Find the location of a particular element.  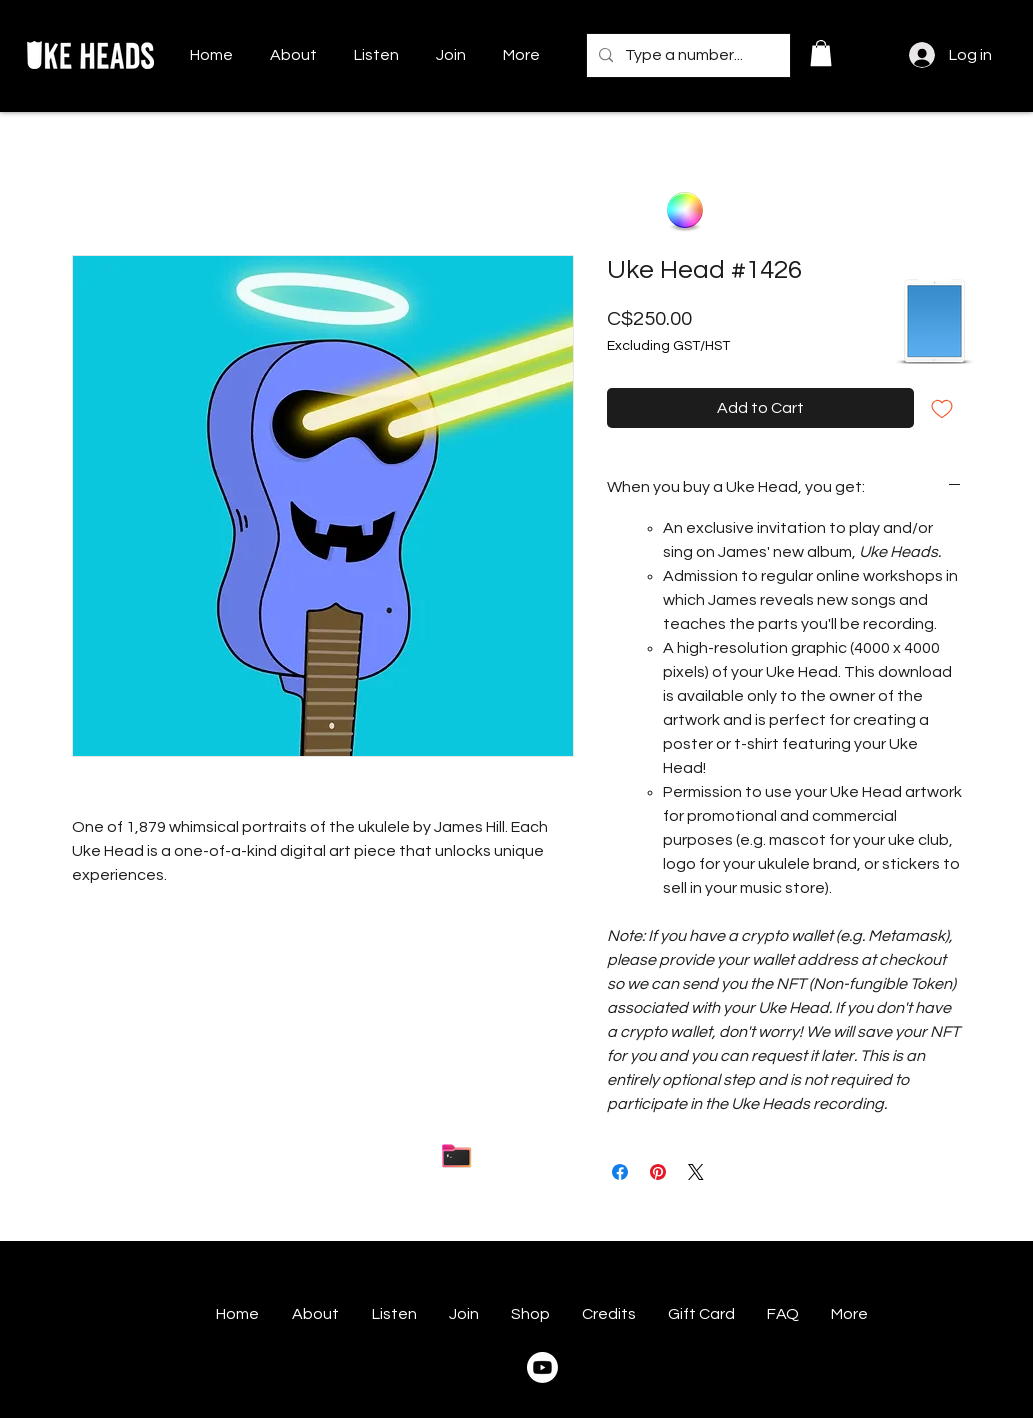

customize profile background color is located at coordinates (685, 210).